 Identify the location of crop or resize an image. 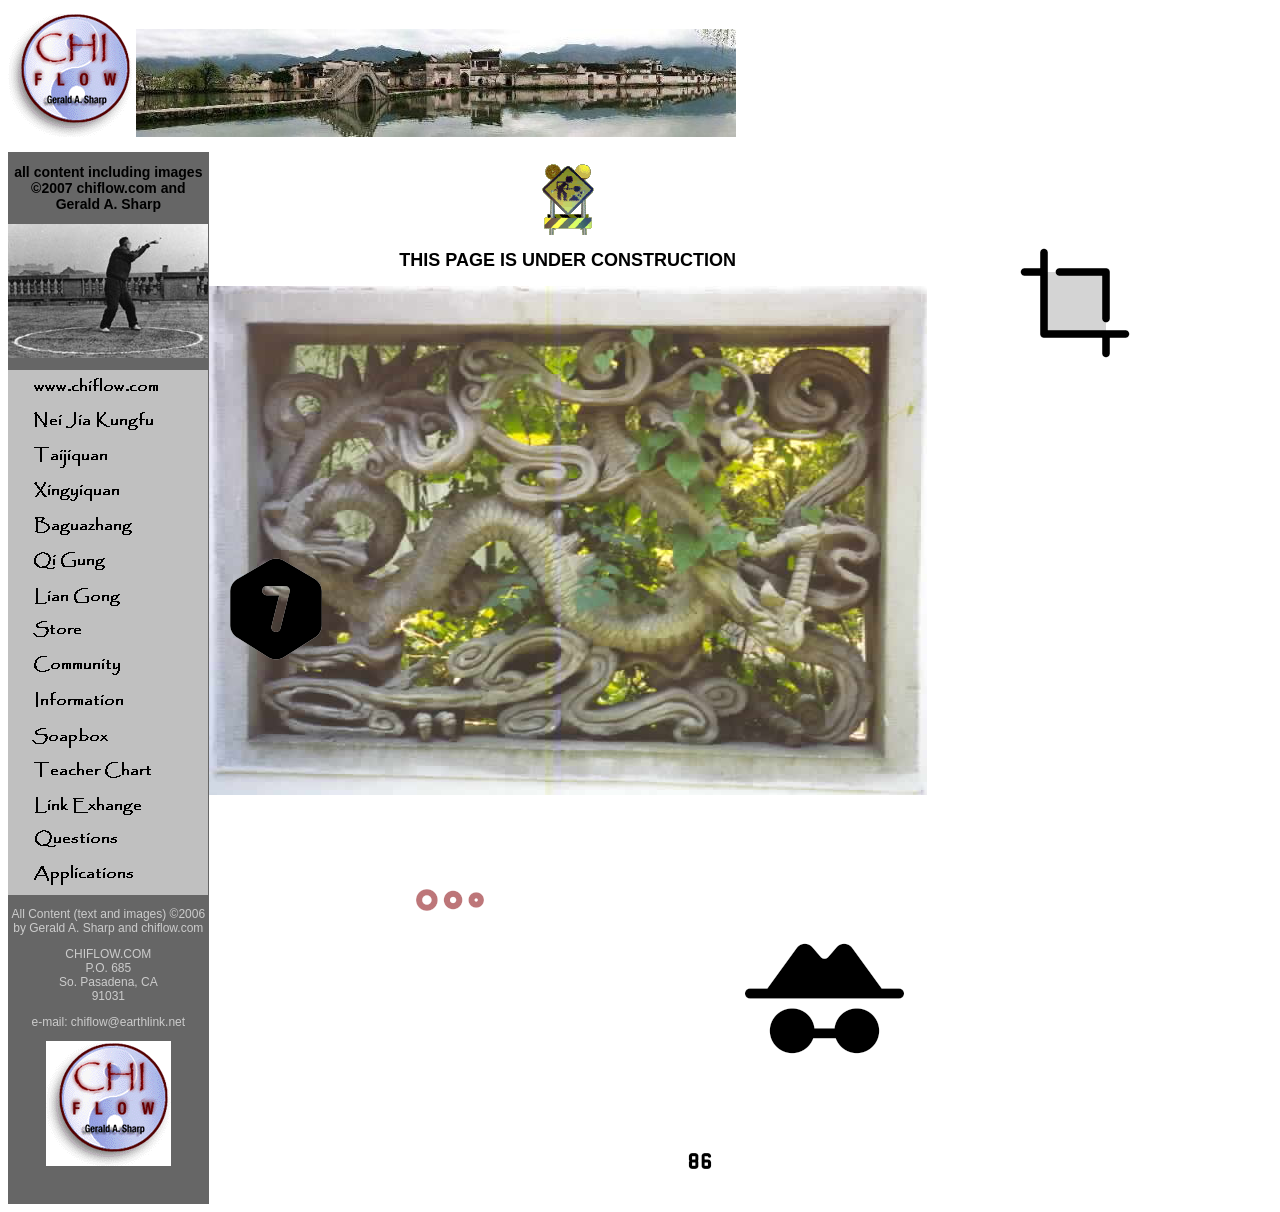
(1075, 303).